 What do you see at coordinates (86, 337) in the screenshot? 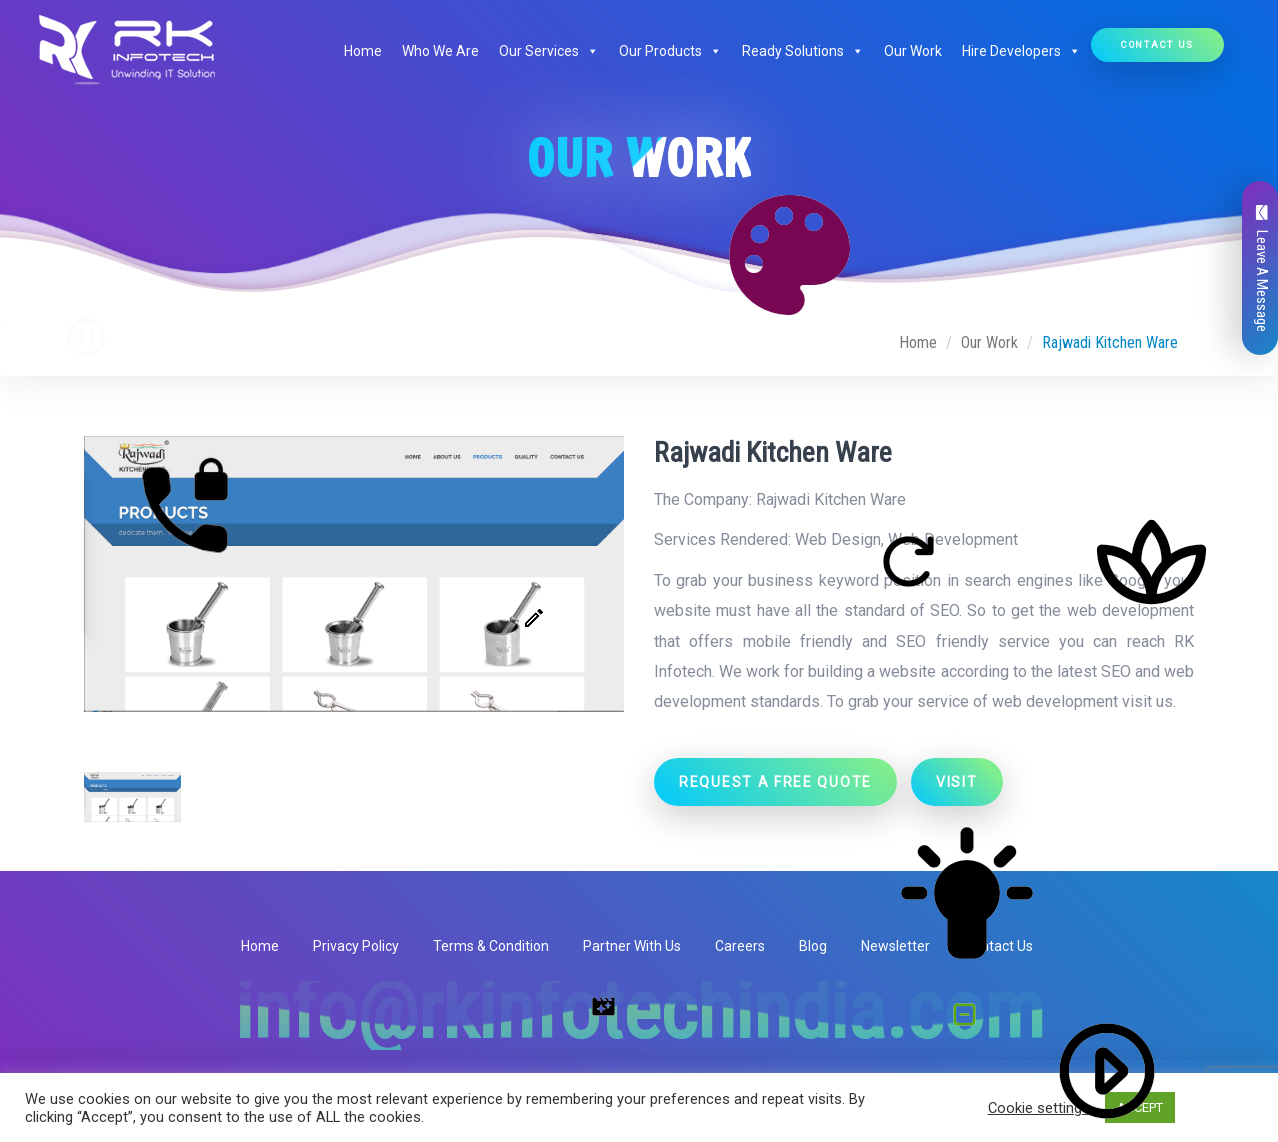
I see `pause media playback` at bounding box center [86, 337].